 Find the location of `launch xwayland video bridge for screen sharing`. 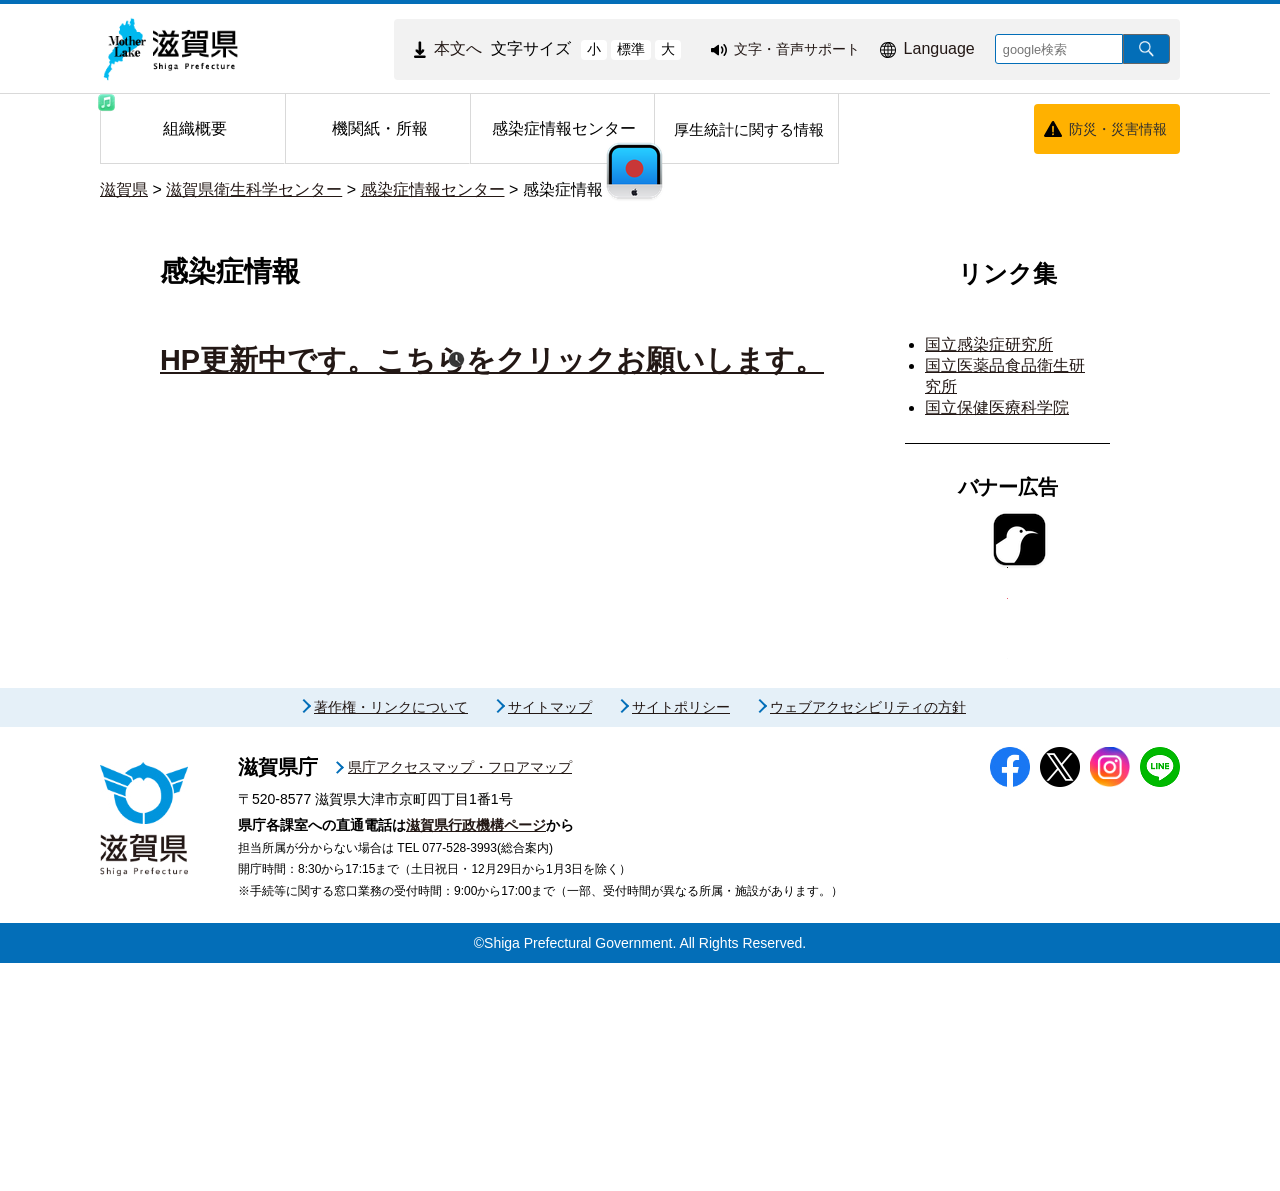

launch xwayland video bridge for screen sharing is located at coordinates (634, 170).